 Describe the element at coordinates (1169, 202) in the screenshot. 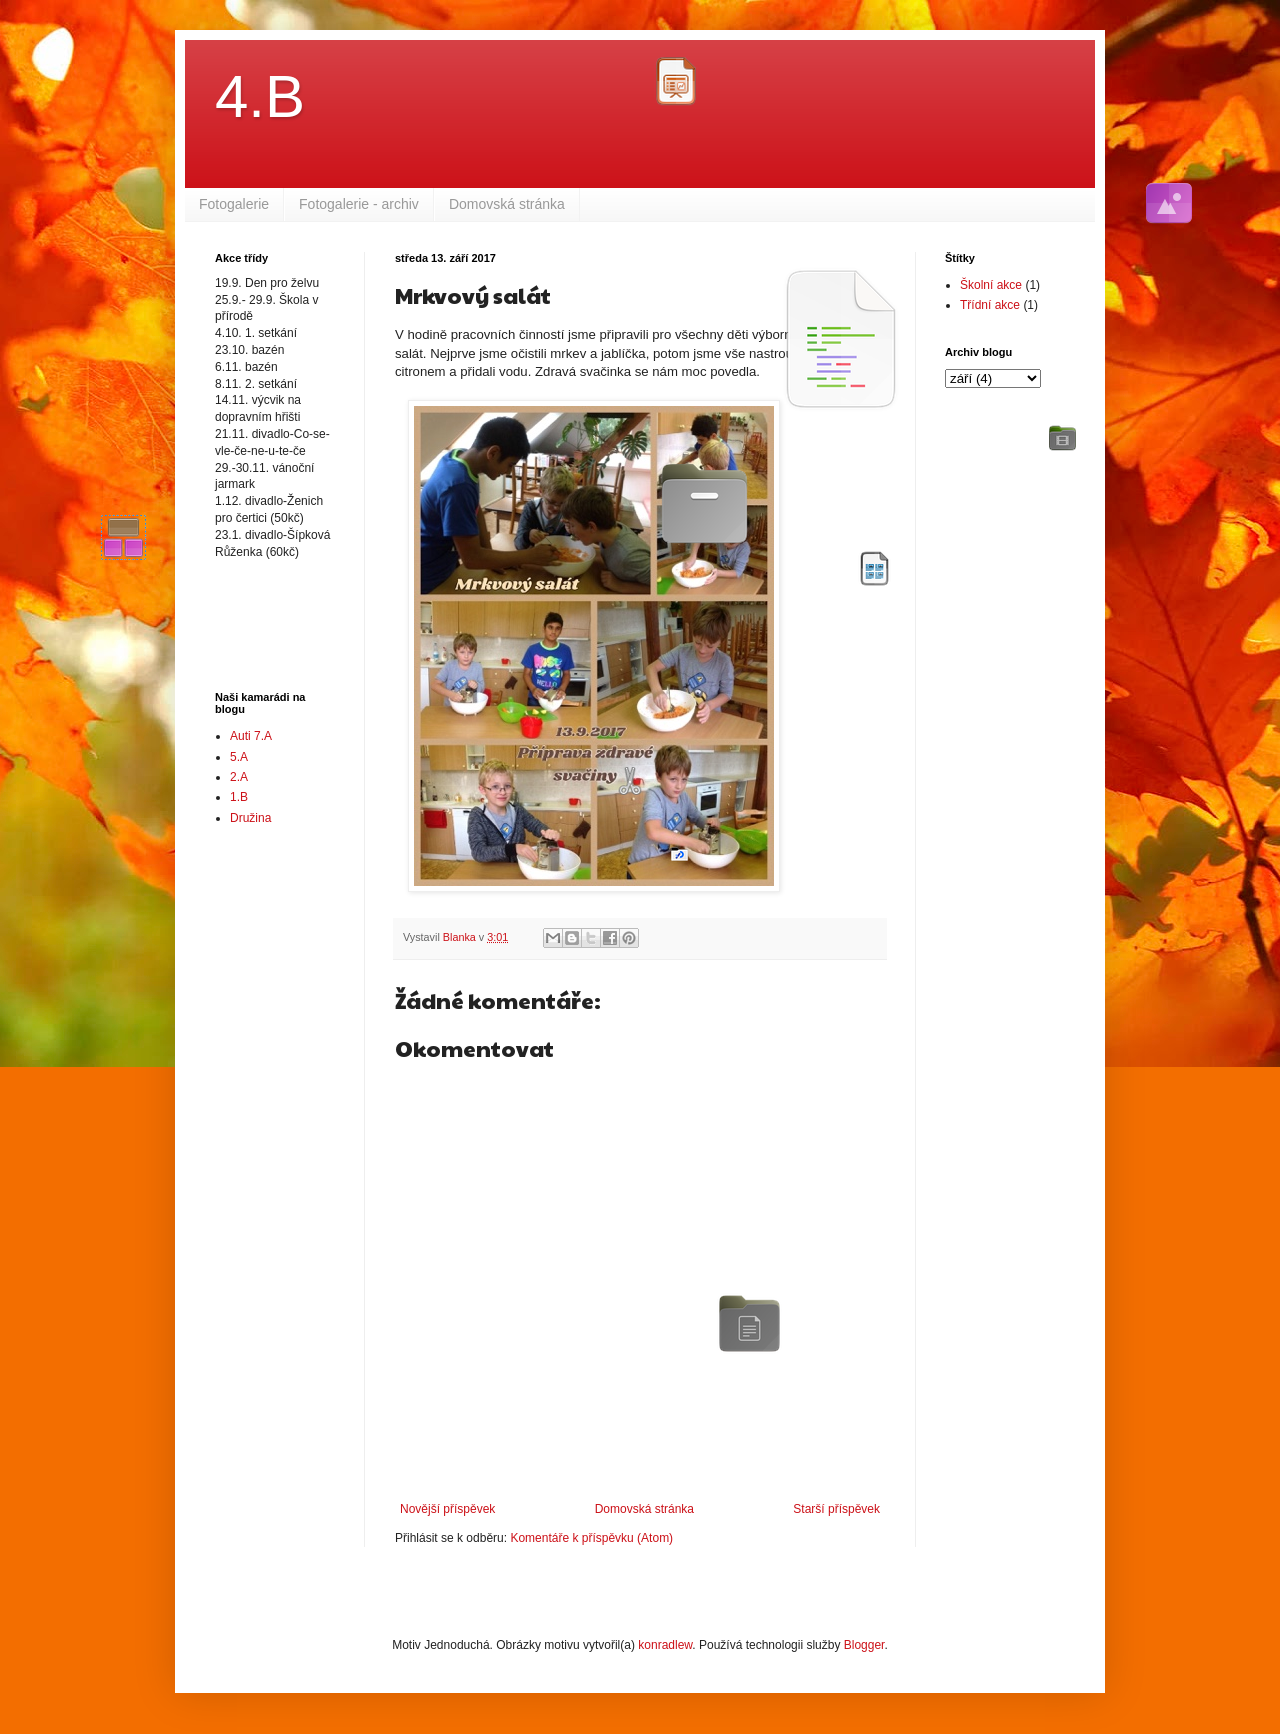

I see `open an image file` at that location.